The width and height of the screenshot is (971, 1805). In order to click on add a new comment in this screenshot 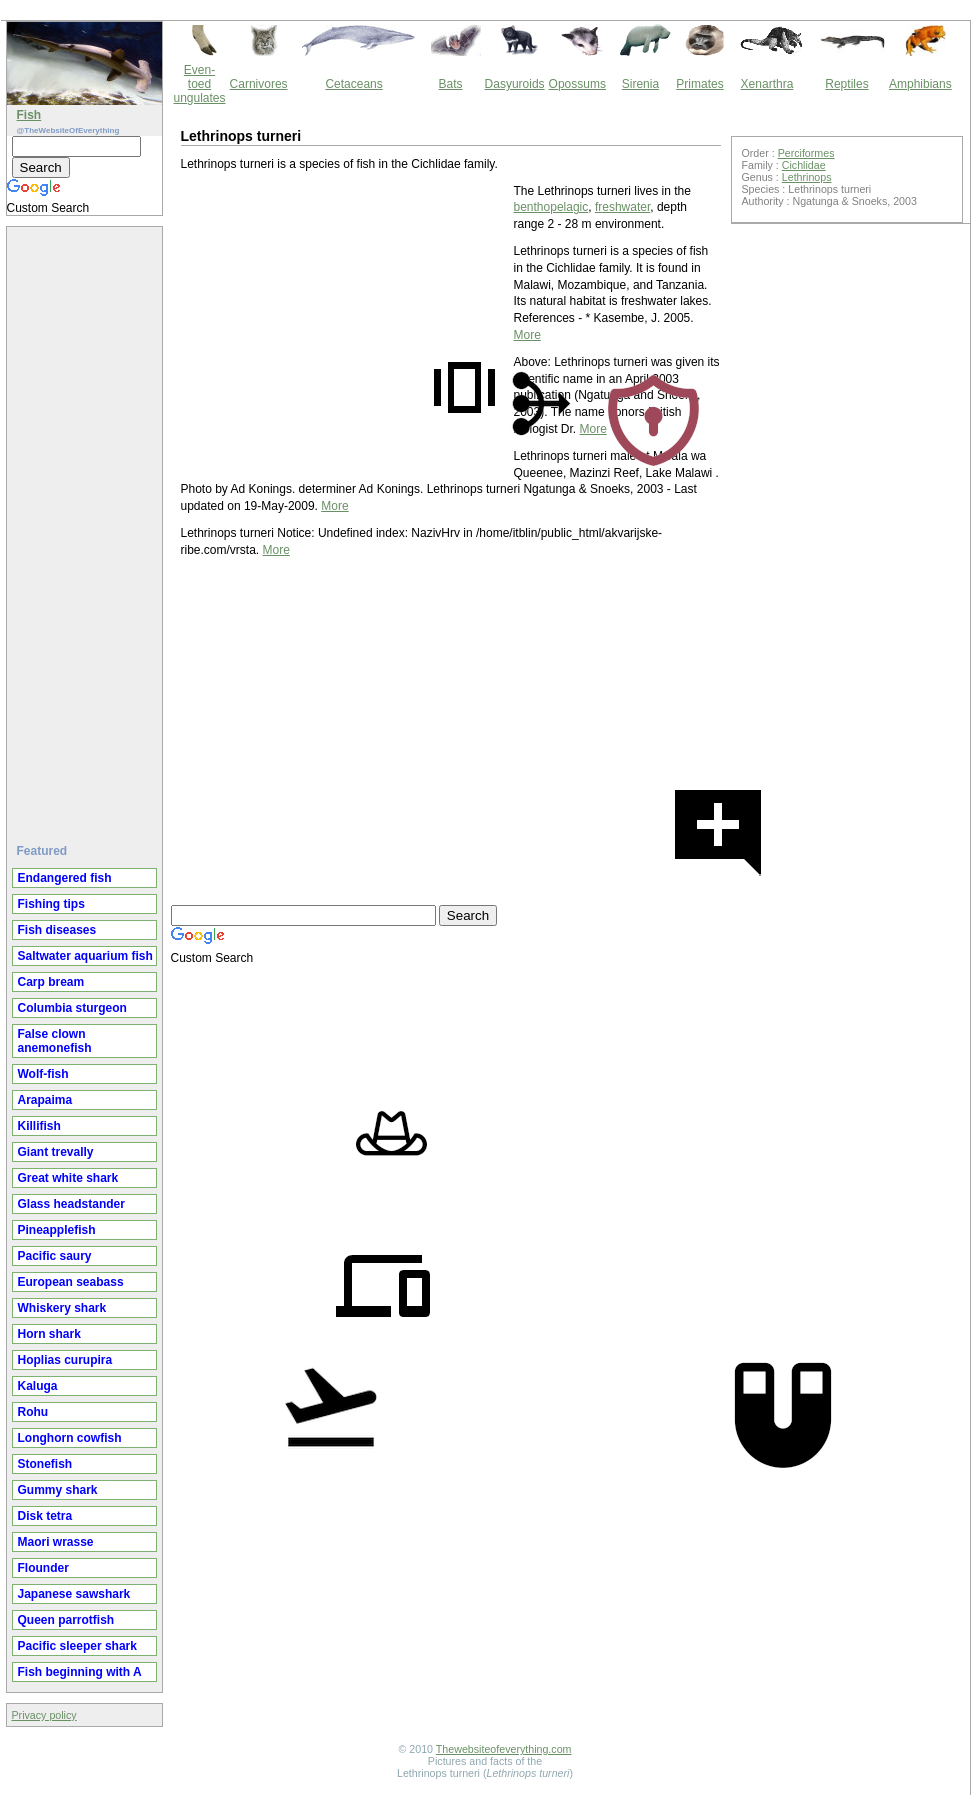, I will do `click(718, 833)`.